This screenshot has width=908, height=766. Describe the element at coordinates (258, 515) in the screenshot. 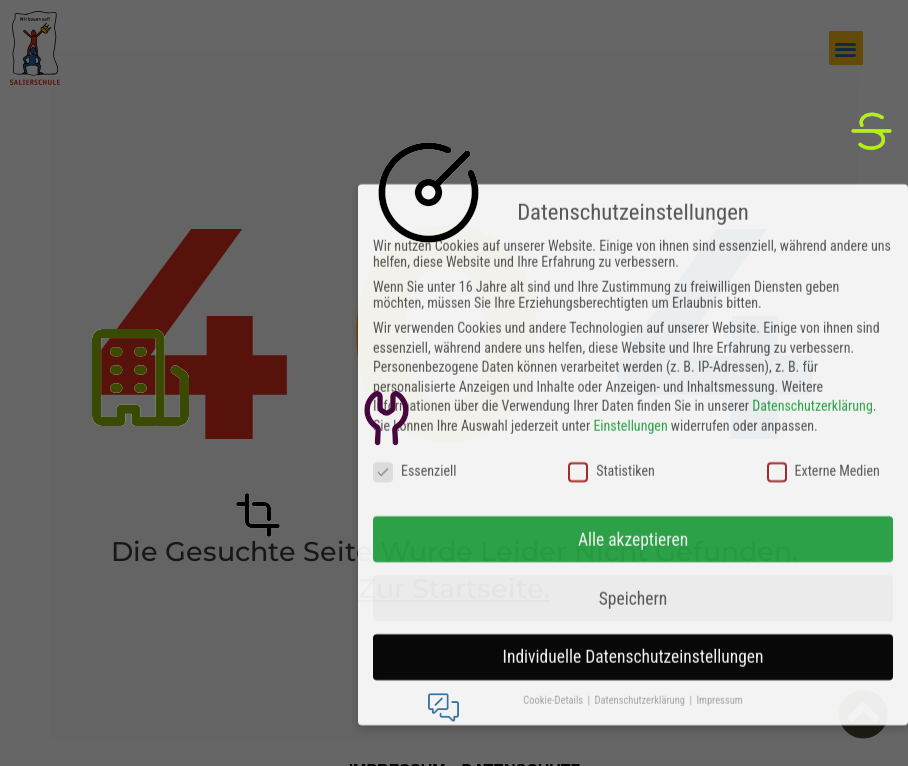

I see `crop an image or photo` at that location.